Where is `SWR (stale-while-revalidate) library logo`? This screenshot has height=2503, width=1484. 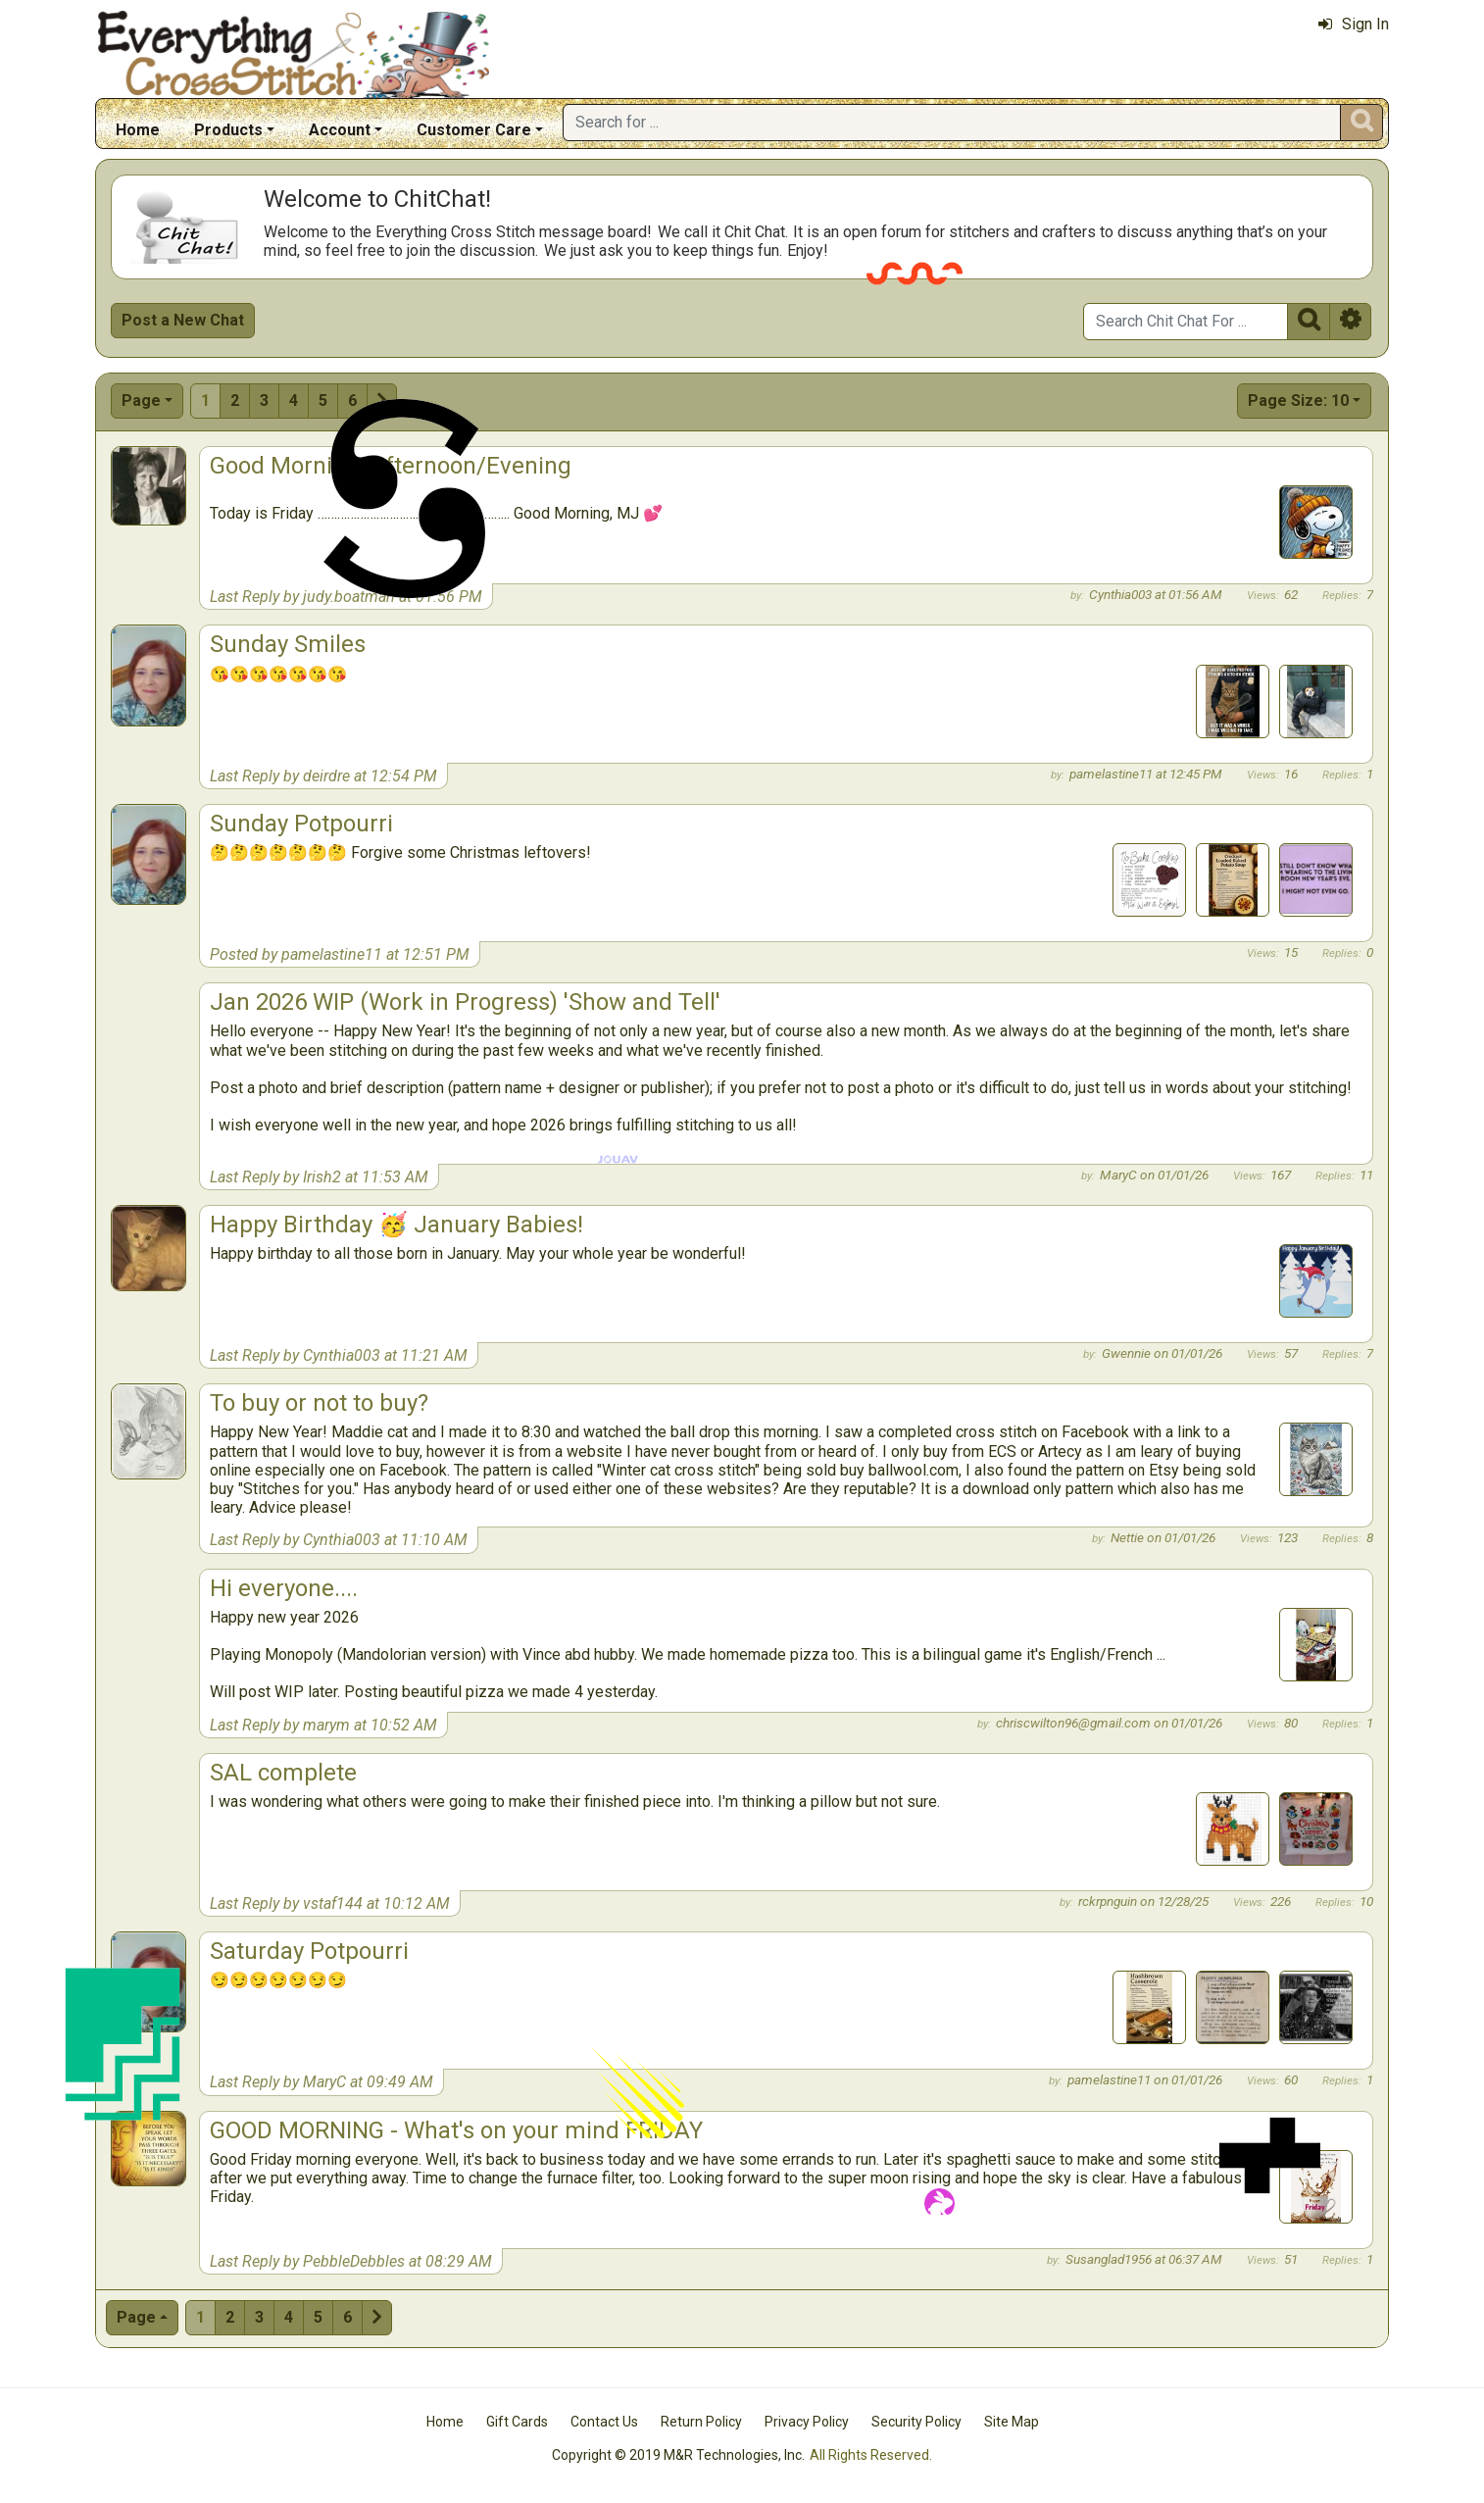 SWR (stale-while-revalidate) library logo is located at coordinates (915, 274).